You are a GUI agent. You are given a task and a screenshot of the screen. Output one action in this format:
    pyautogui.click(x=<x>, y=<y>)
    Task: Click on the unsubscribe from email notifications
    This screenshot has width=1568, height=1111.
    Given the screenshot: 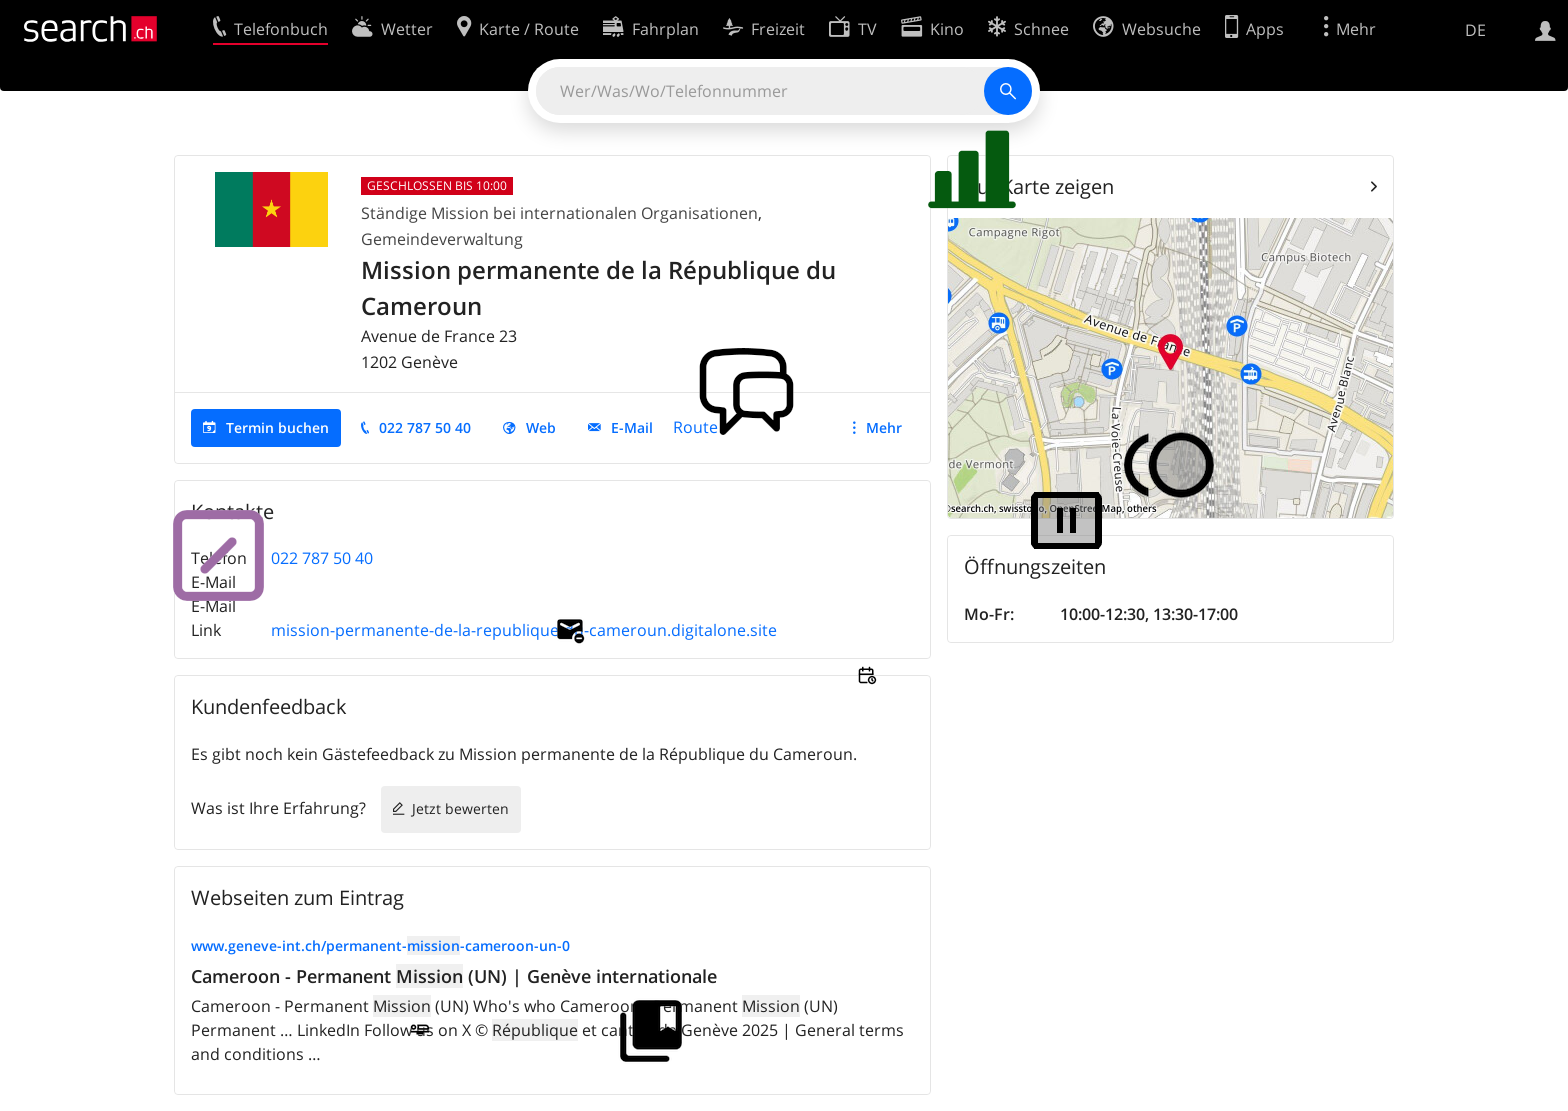 What is the action you would take?
    pyautogui.click(x=570, y=632)
    